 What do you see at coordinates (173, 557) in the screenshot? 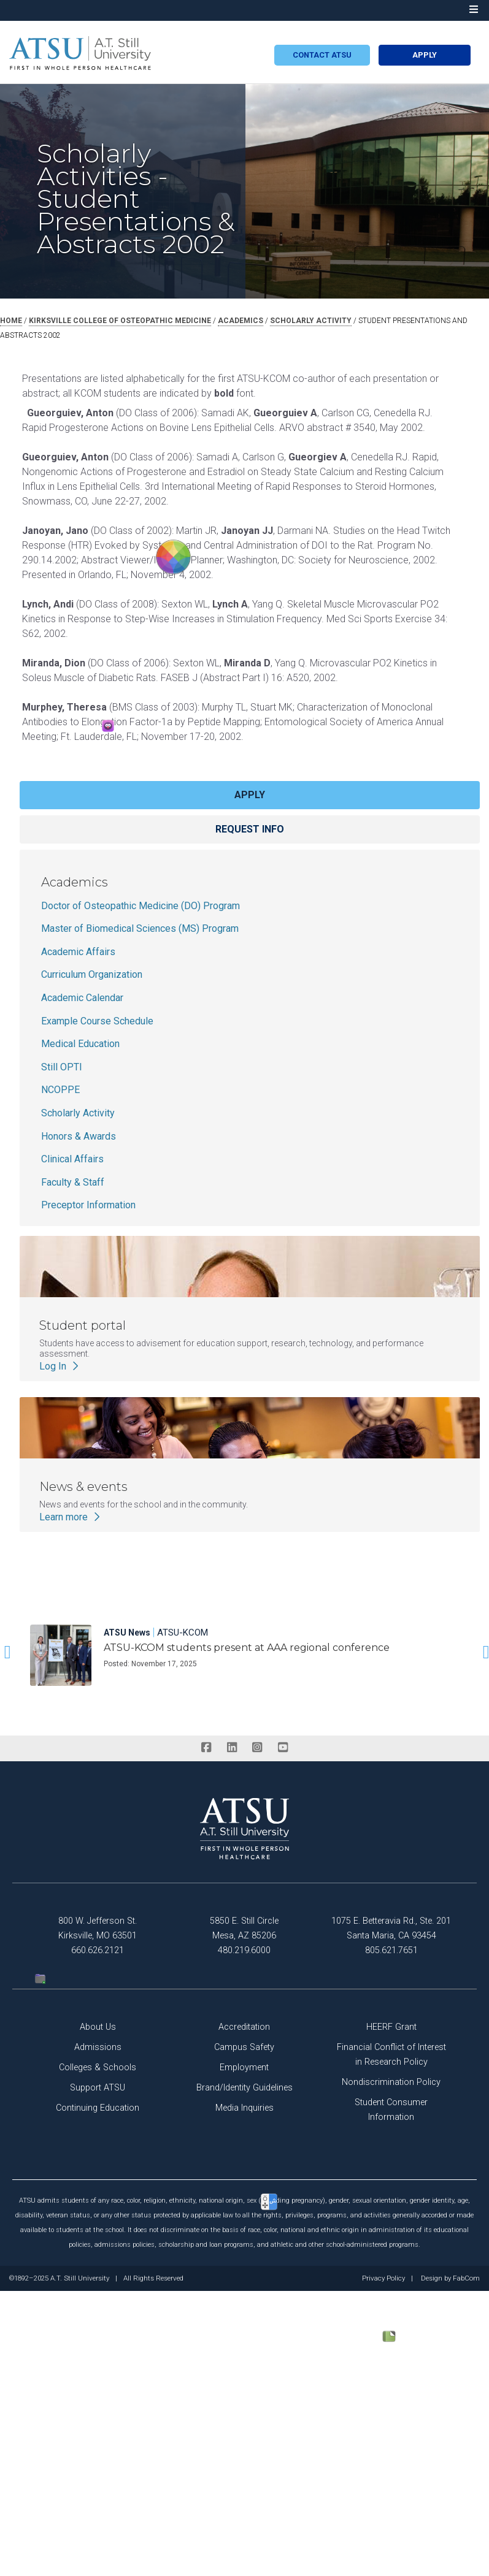
I see `open color management settings` at bounding box center [173, 557].